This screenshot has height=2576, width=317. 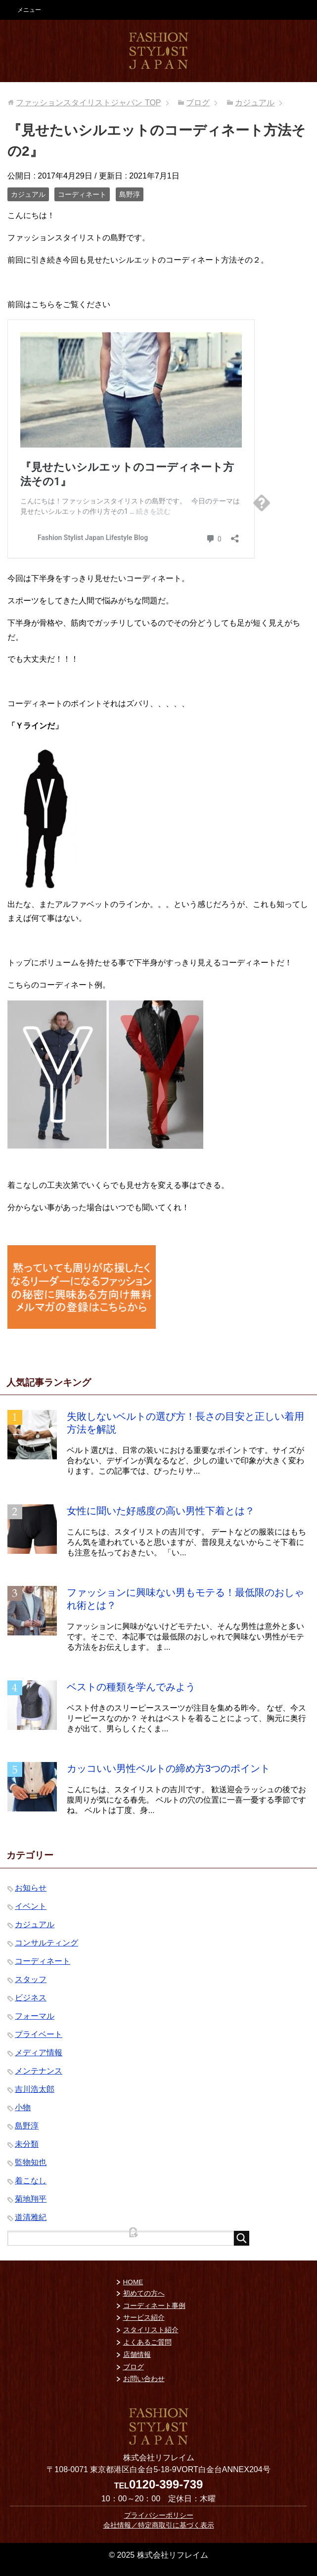 I want to click on indicates a help or information dialog, so click(x=262, y=503).